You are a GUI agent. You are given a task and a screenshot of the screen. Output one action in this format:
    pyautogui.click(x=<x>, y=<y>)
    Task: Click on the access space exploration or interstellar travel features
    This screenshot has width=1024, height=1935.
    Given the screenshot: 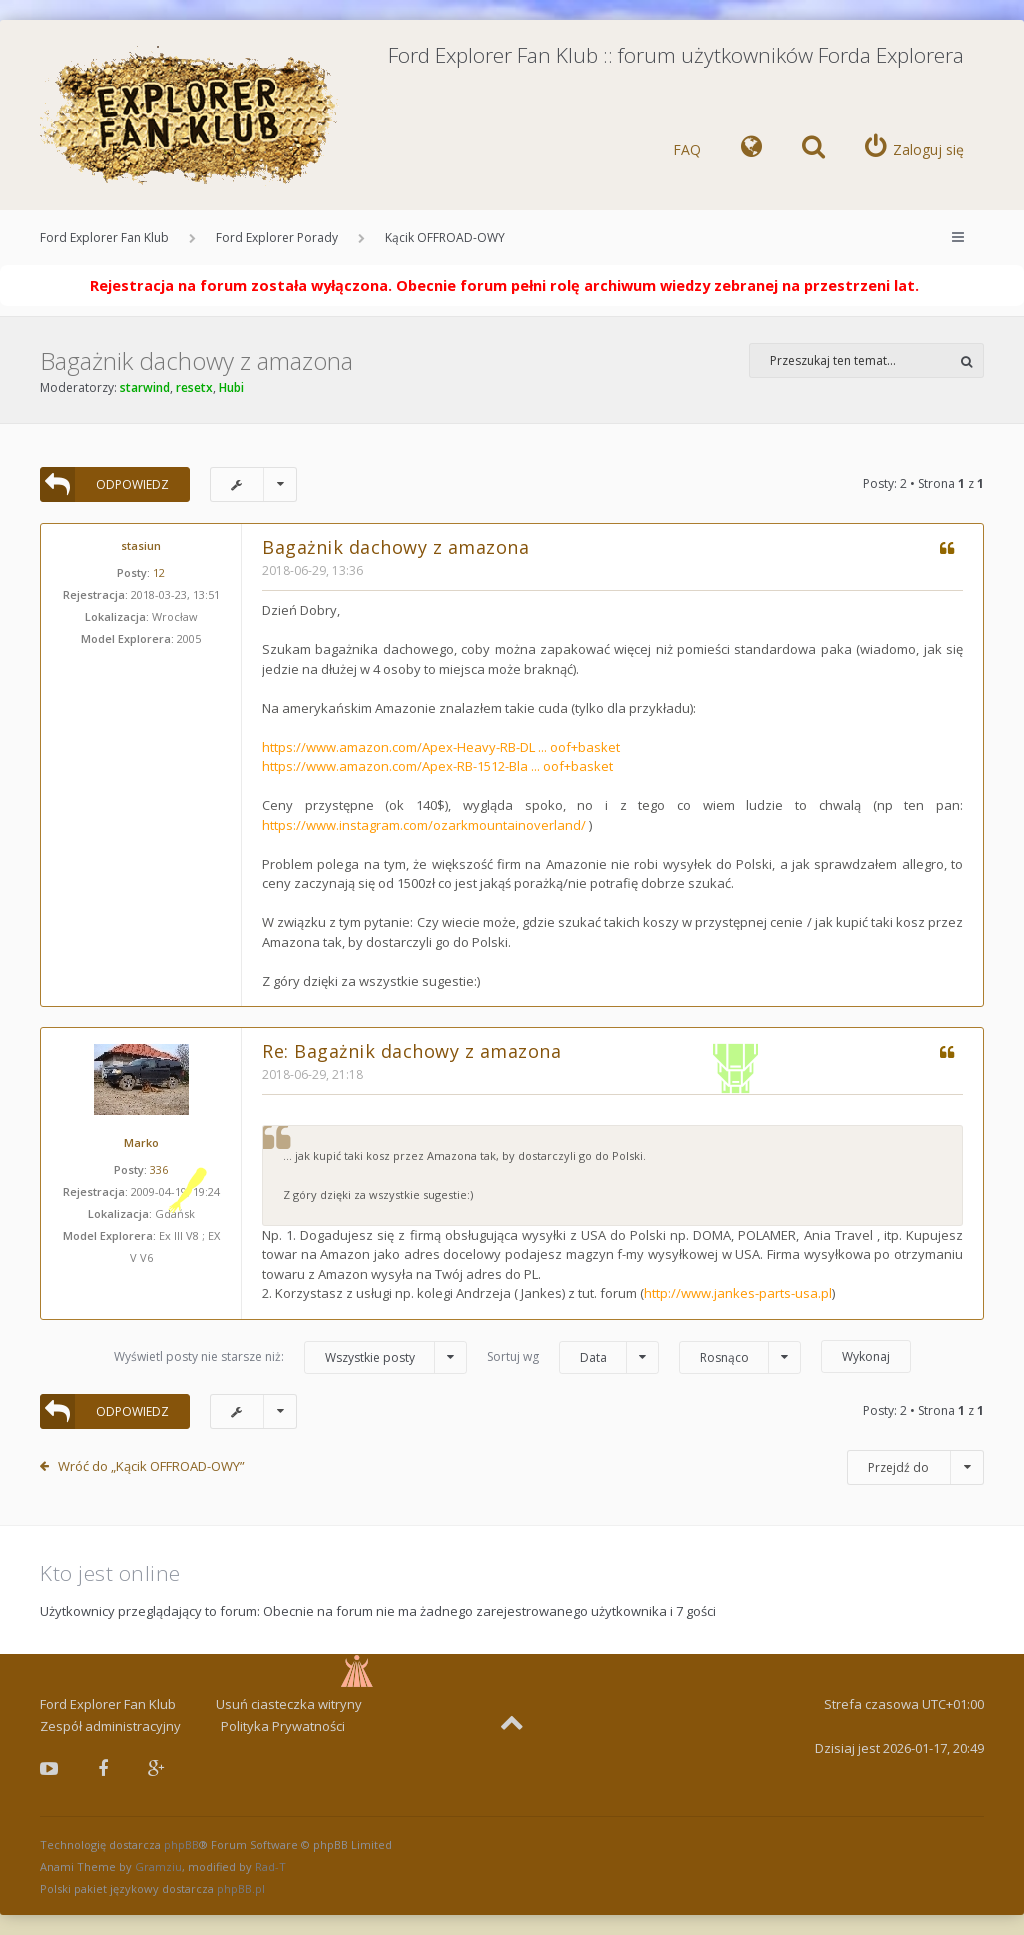 What is the action you would take?
    pyautogui.click(x=357, y=1671)
    